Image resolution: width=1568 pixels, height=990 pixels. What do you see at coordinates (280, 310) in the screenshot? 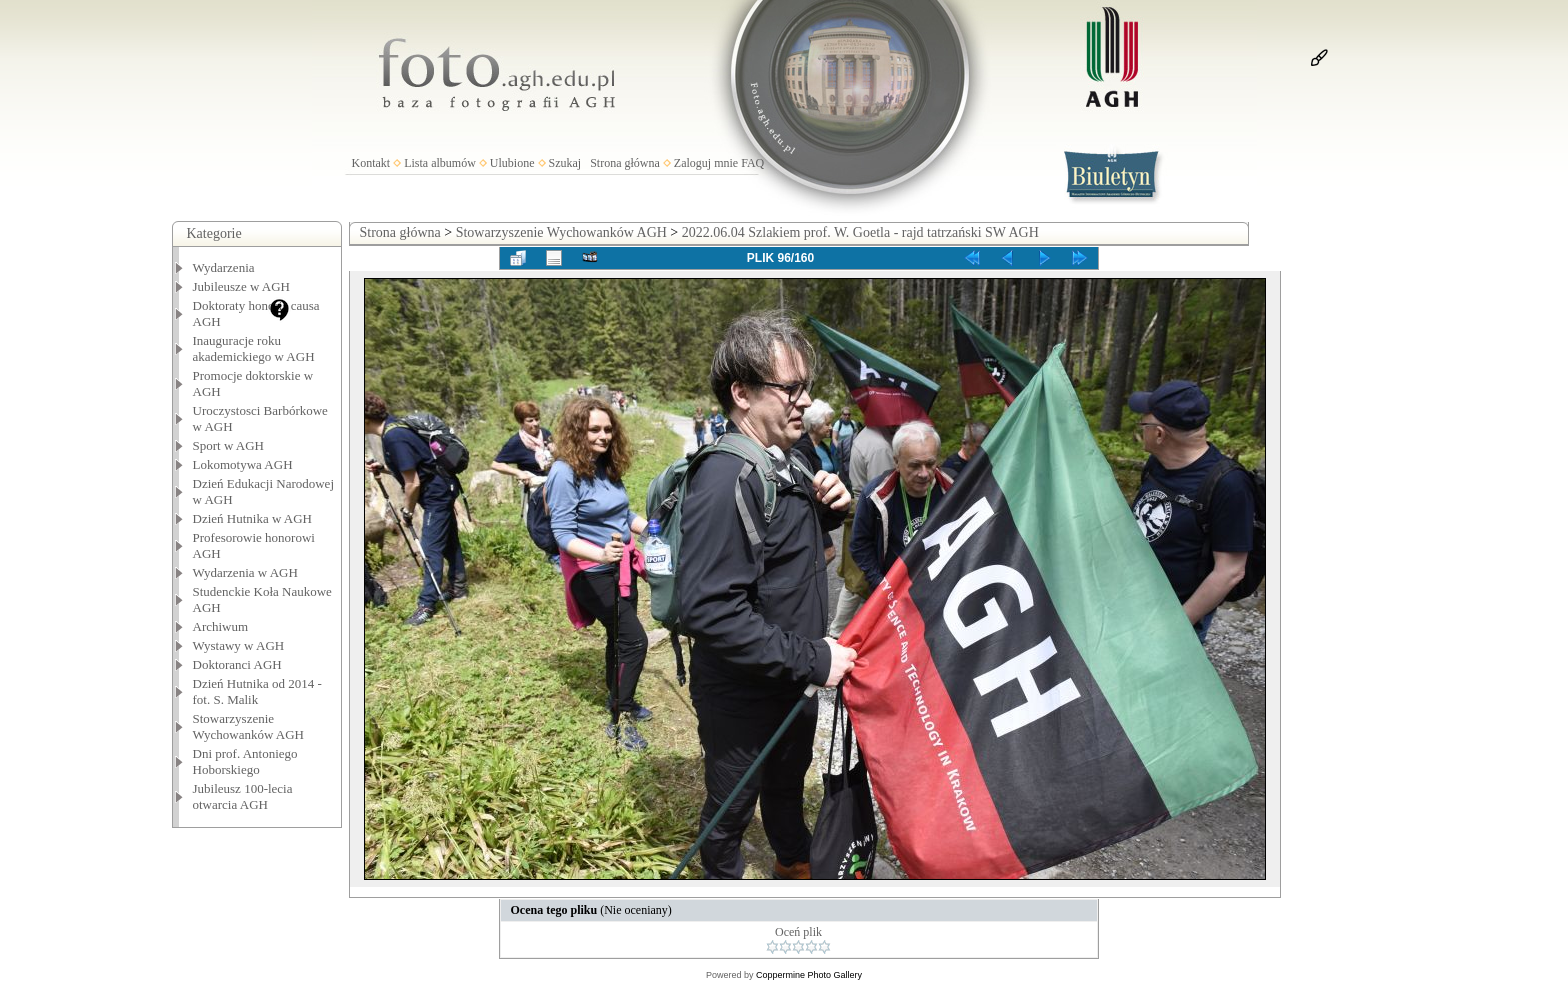
I see `contact customer support` at bounding box center [280, 310].